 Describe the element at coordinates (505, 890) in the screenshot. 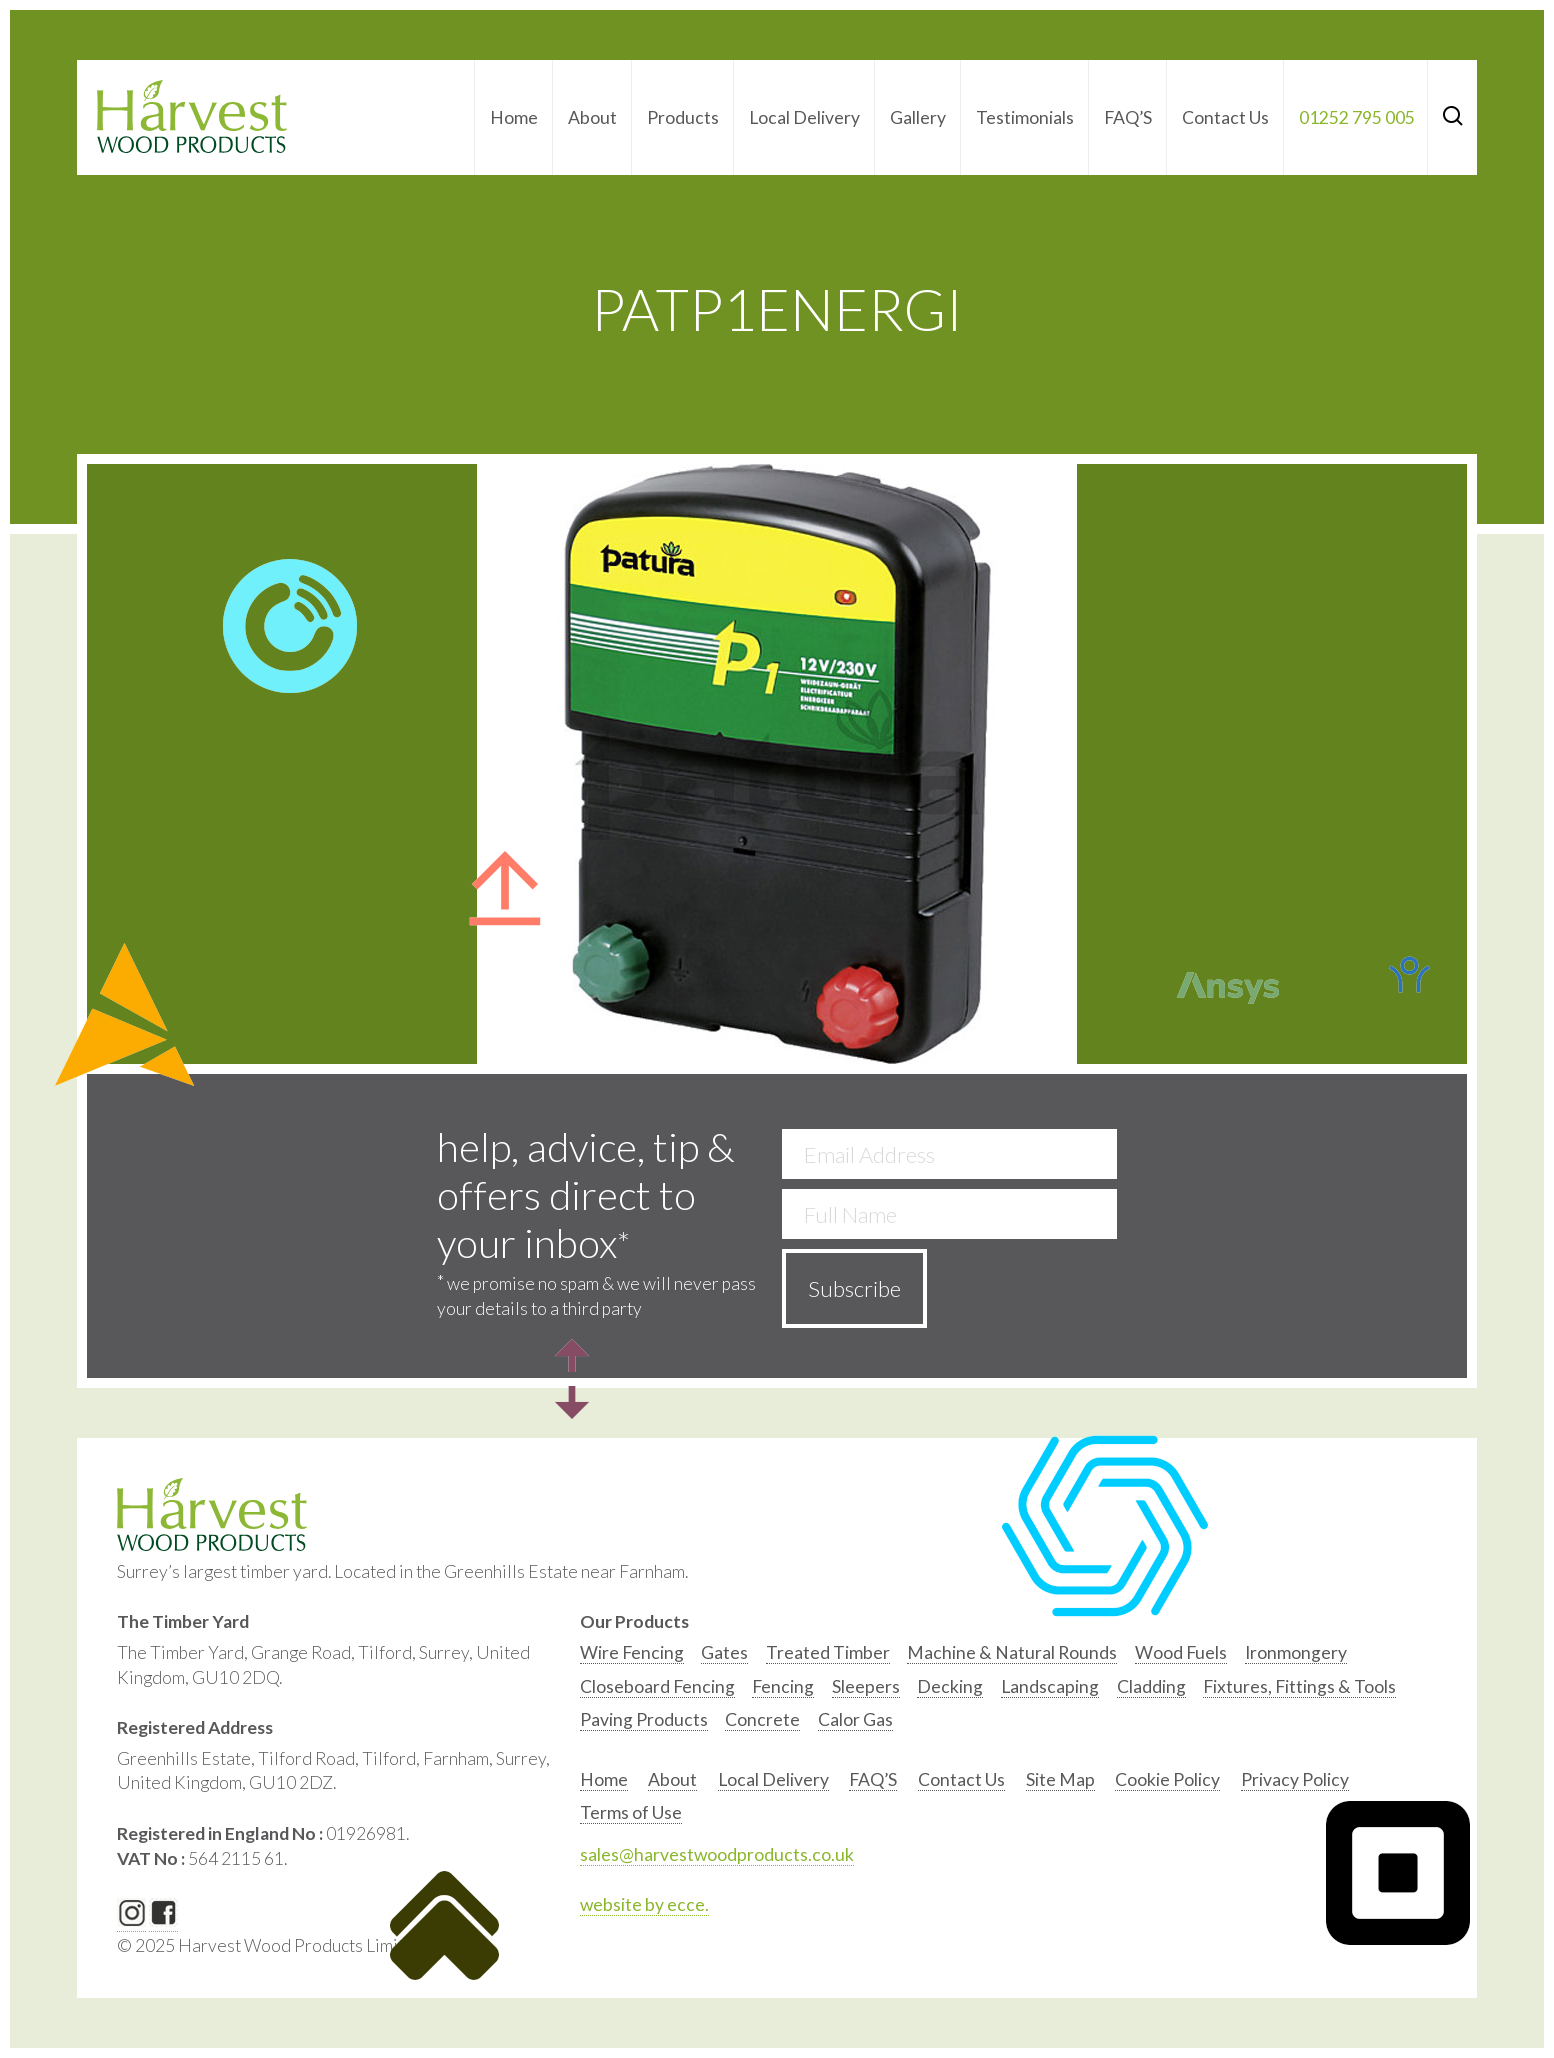

I see `upload a file or document` at that location.